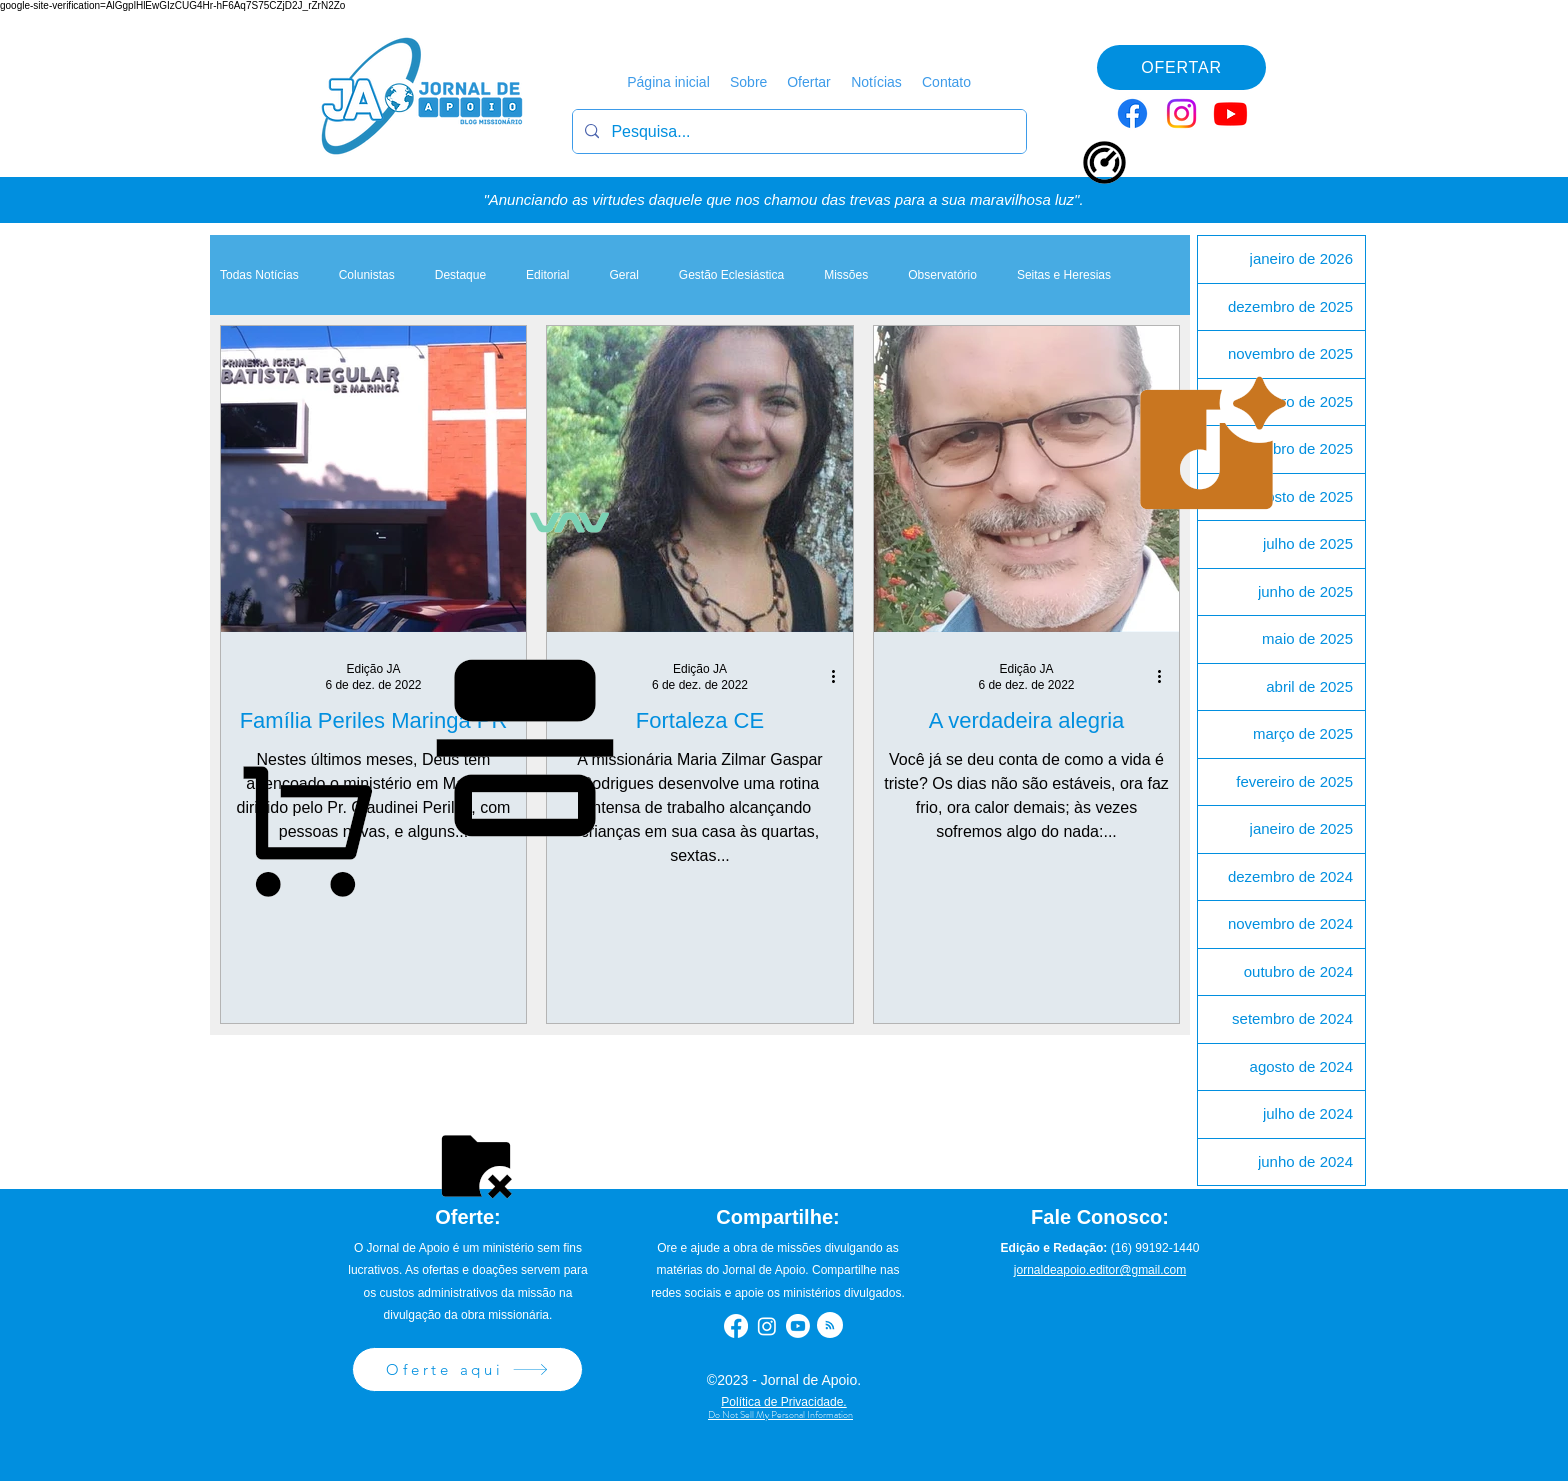 The height and width of the screenshot is (1481, 1568). What do you see at coordinates (525, 748) in the screenshot?
I see `flip content vertically` at bounding box center [525, 748].